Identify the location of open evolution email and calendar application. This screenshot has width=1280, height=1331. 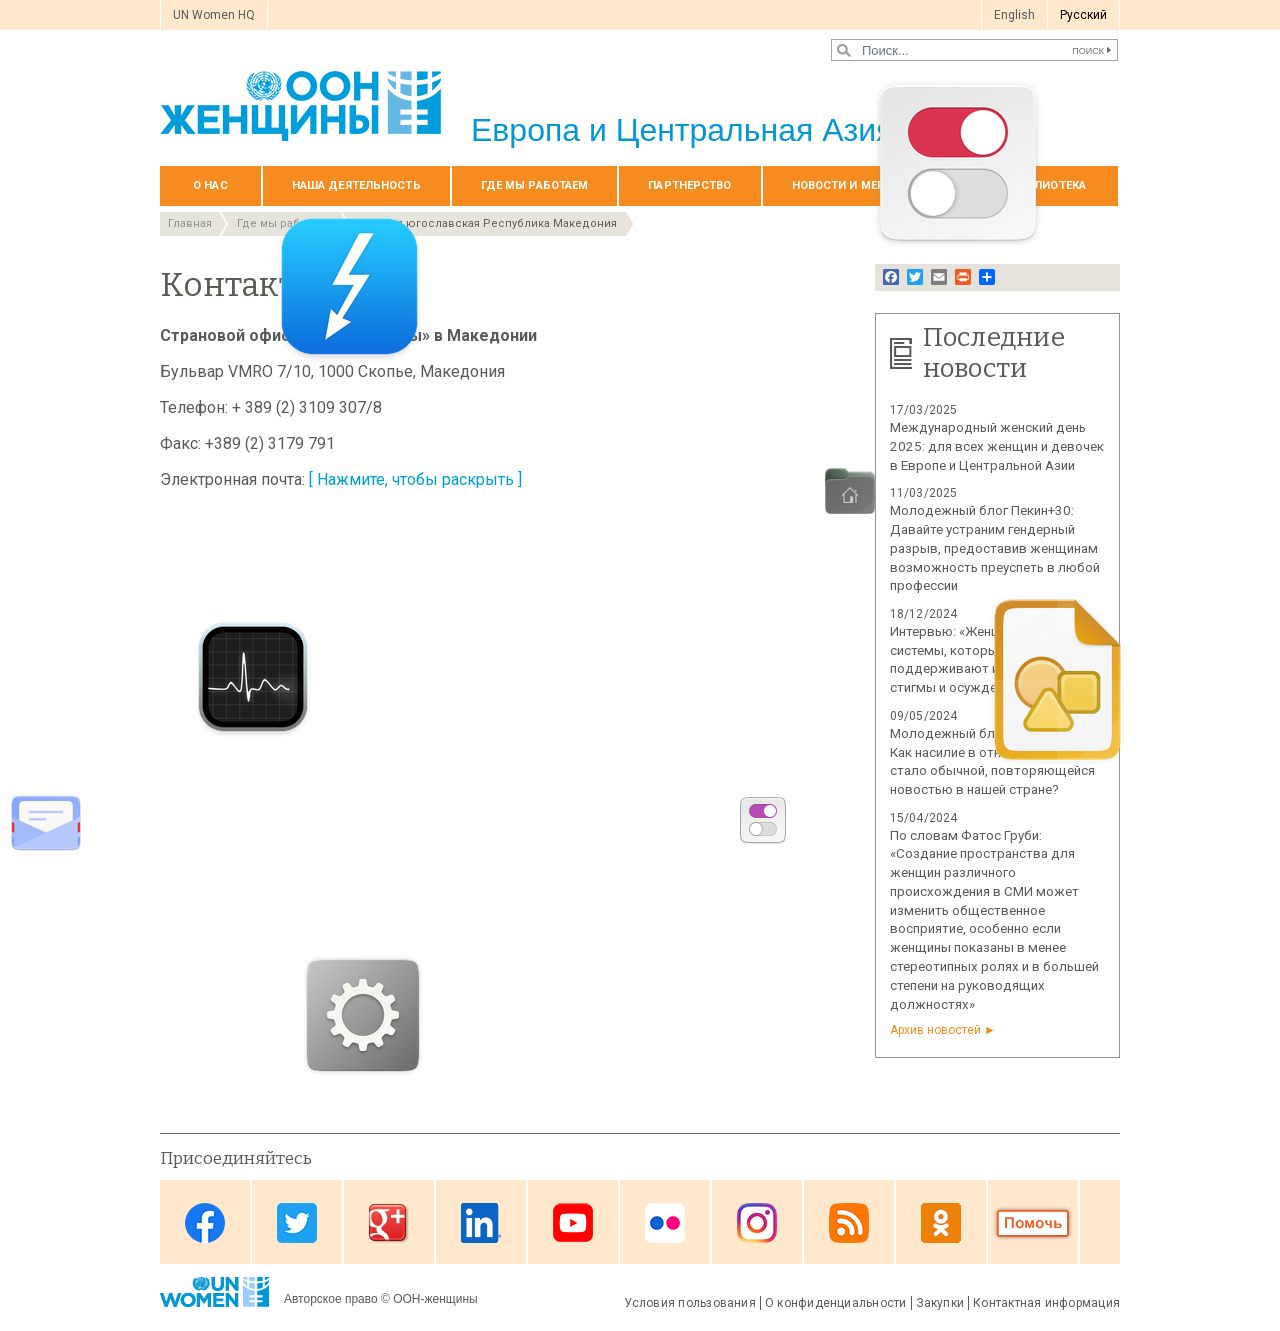
(46, 823).